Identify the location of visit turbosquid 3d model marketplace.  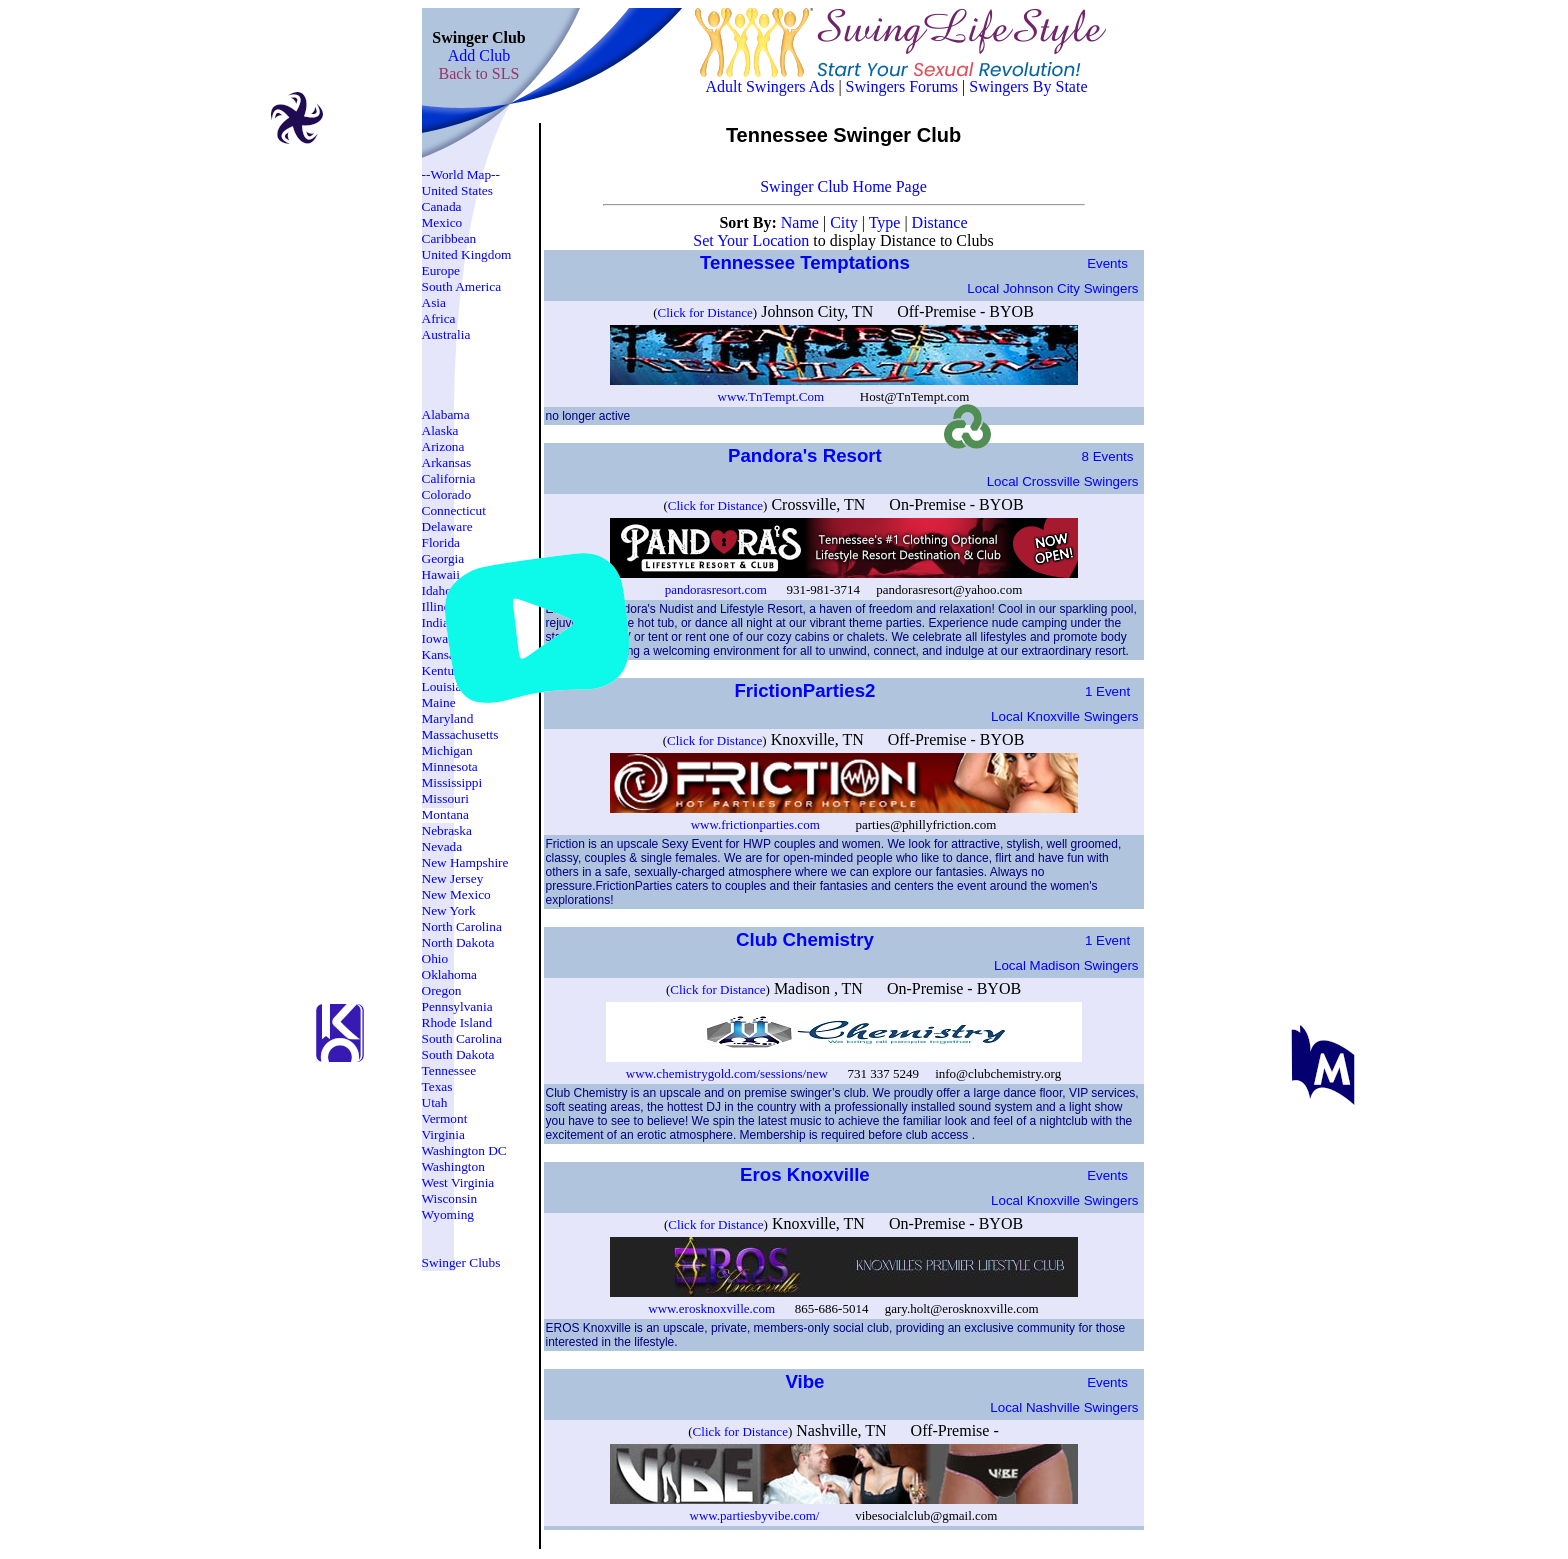
(297, 118).